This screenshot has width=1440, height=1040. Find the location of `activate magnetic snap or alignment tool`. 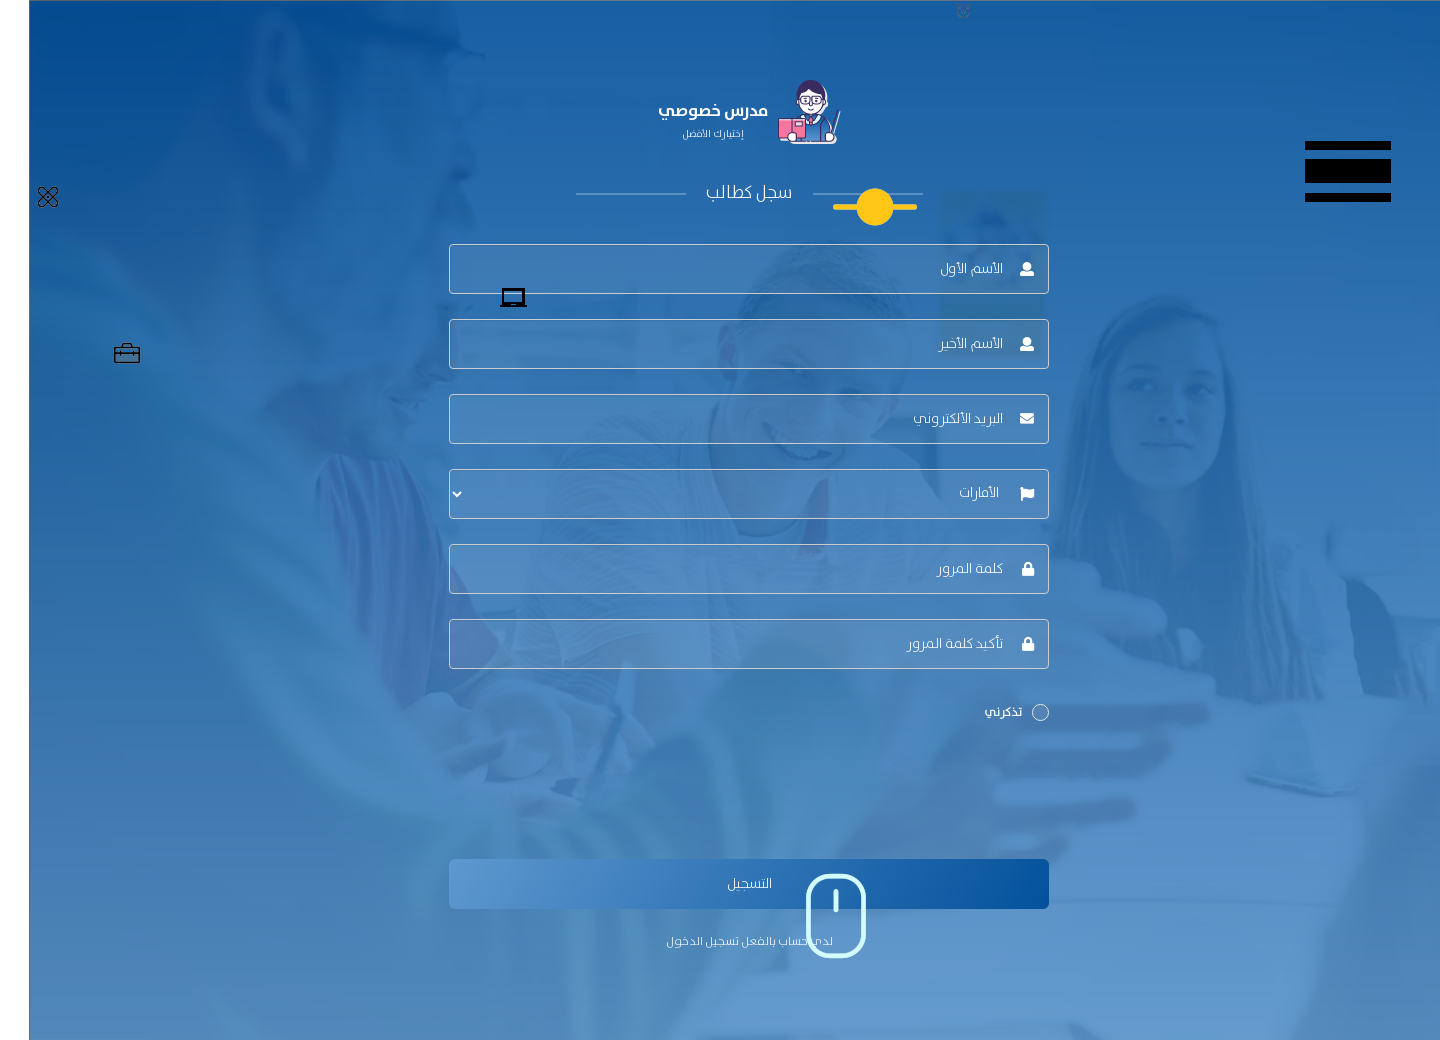

activate magnetic snap or alignment tool is located at coordinates (963, 10).